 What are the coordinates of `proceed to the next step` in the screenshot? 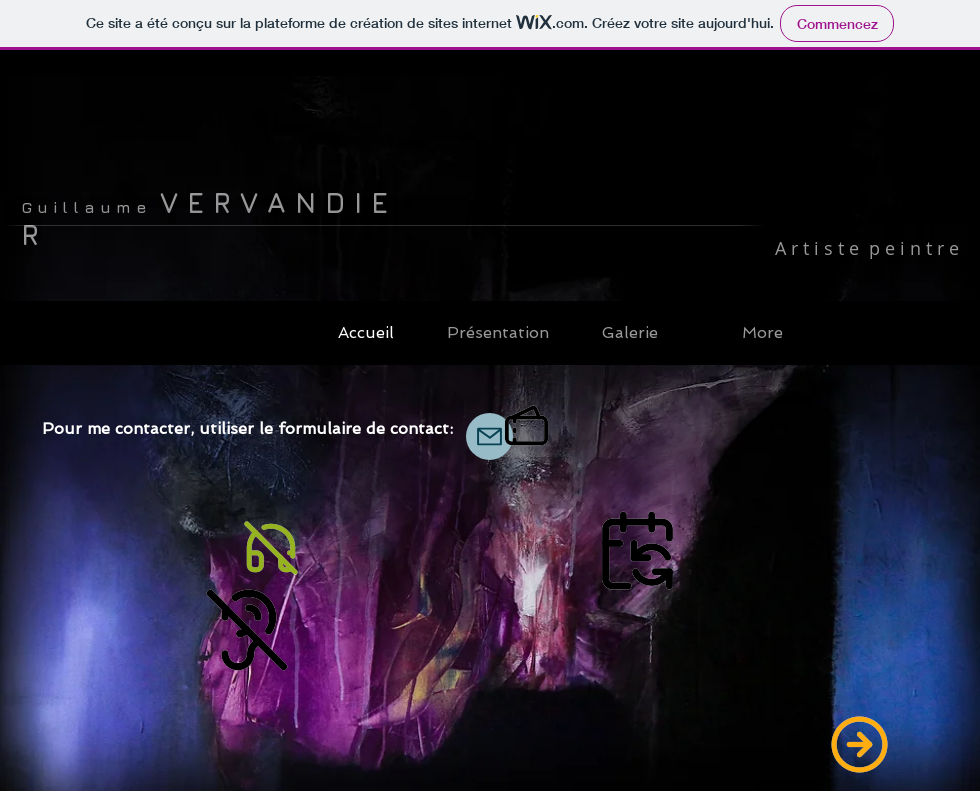 It's located at (859, 744).